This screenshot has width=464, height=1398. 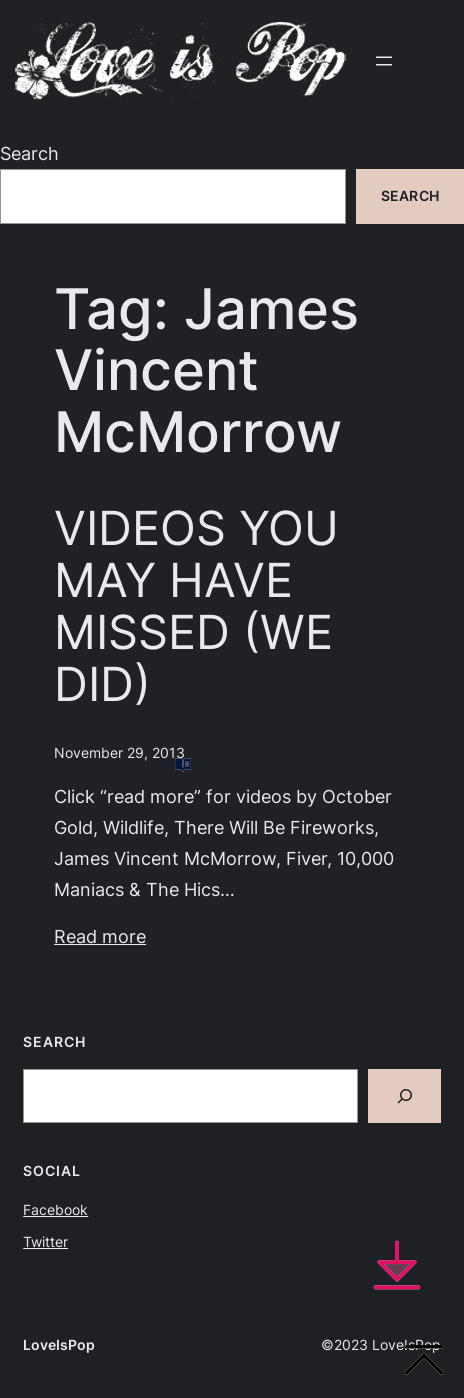 I want to click on collapse content or scroll to top, so click(x=424, y=1359).